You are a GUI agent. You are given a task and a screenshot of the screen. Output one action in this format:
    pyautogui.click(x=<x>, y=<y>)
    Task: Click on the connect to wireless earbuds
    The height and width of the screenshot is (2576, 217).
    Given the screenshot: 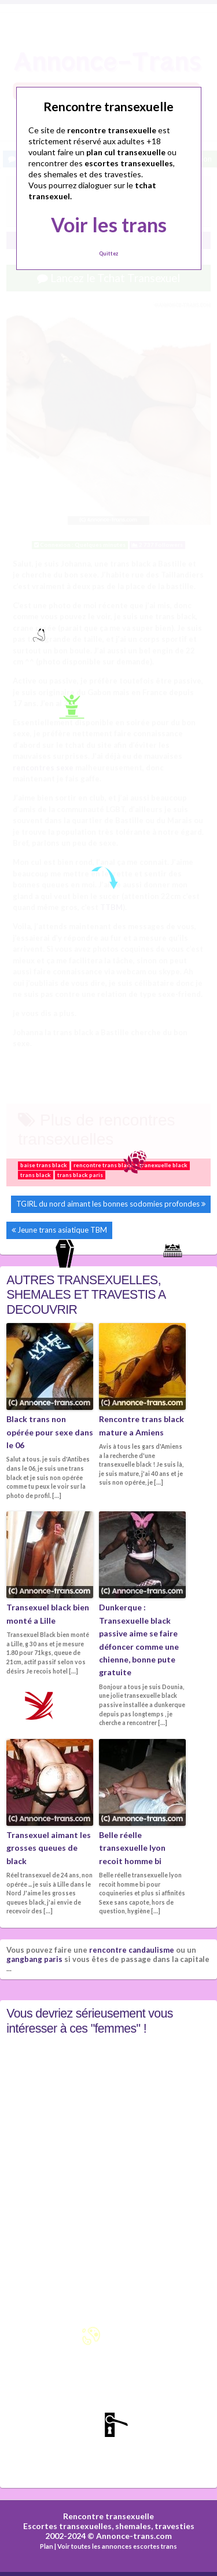 What is the action you would take?
    pyautogui.click(x=39, y=635)
    